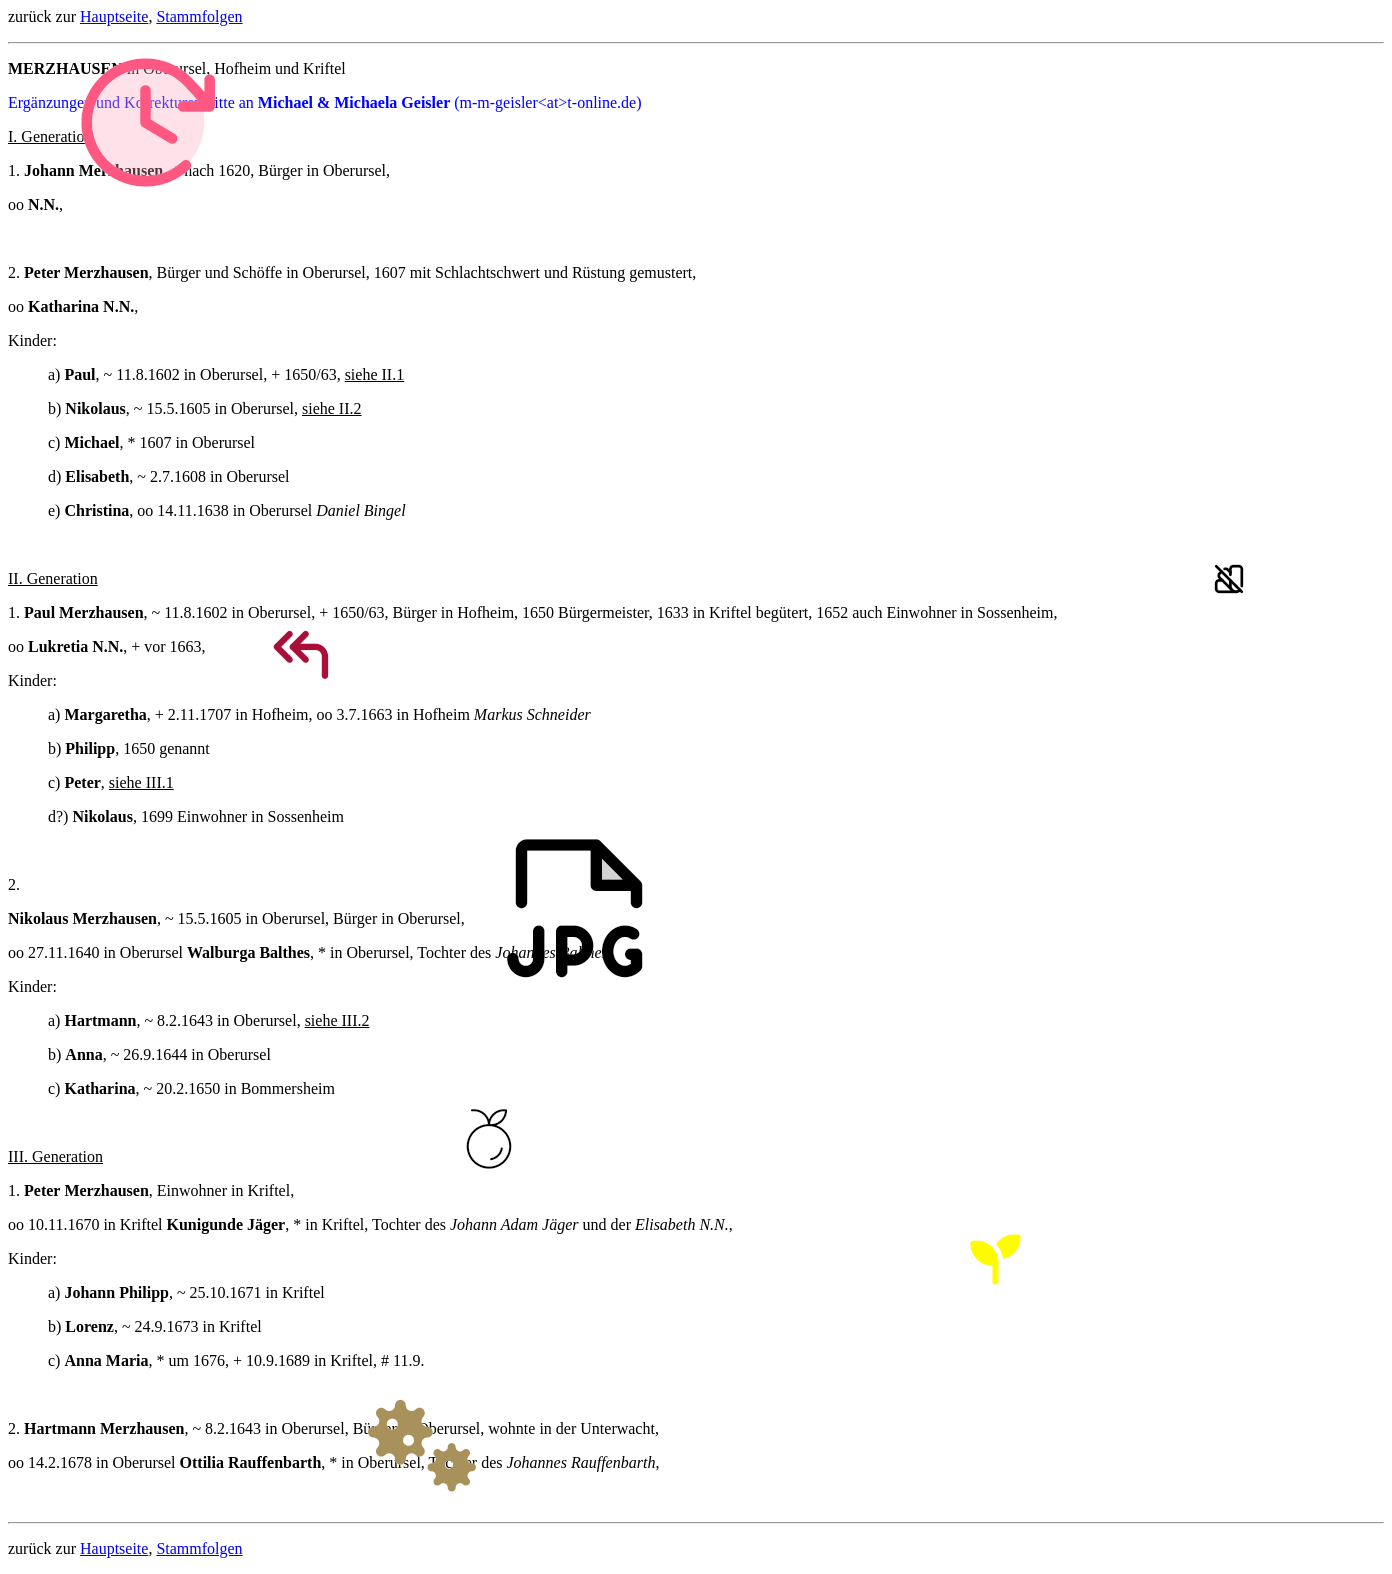 This screenshot has width=1392, height=1574. What do you see at coordinates (422, 1443) in the screenshot?
I see `view detected viruses or threats` at bounding box center [422, 1443].